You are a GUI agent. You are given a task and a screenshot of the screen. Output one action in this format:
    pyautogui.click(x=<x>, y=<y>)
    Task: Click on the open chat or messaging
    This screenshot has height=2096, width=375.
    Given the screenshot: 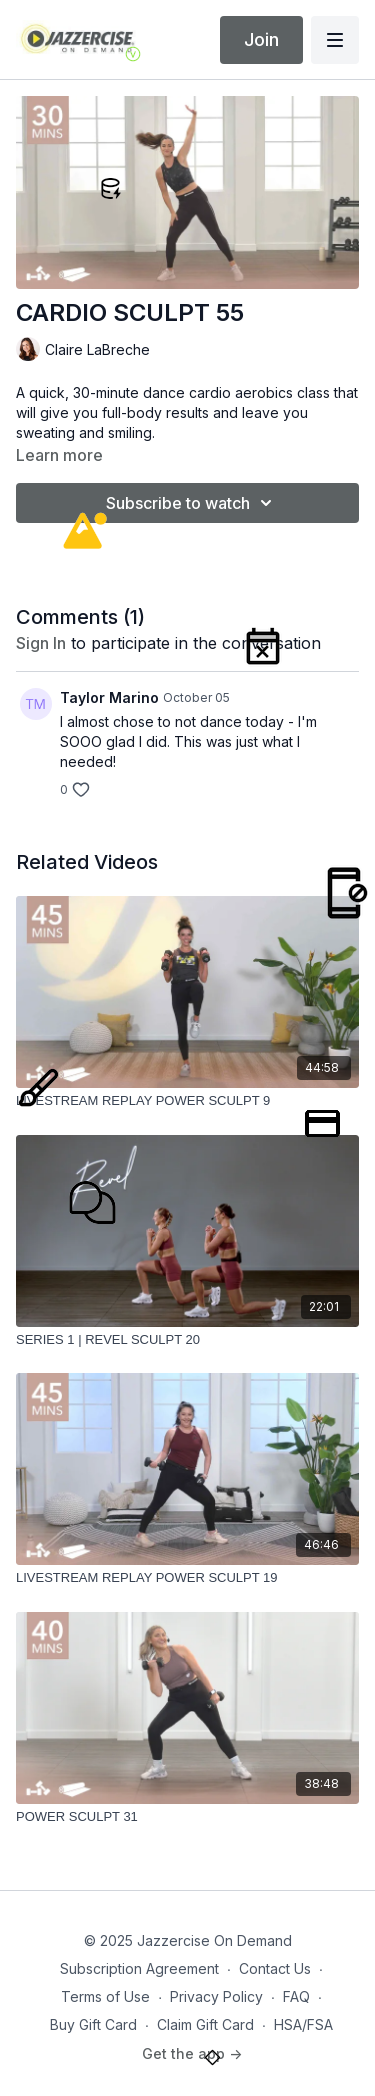 What is the action you would take?
    pyautogui.click(x=92, y=1202)
    